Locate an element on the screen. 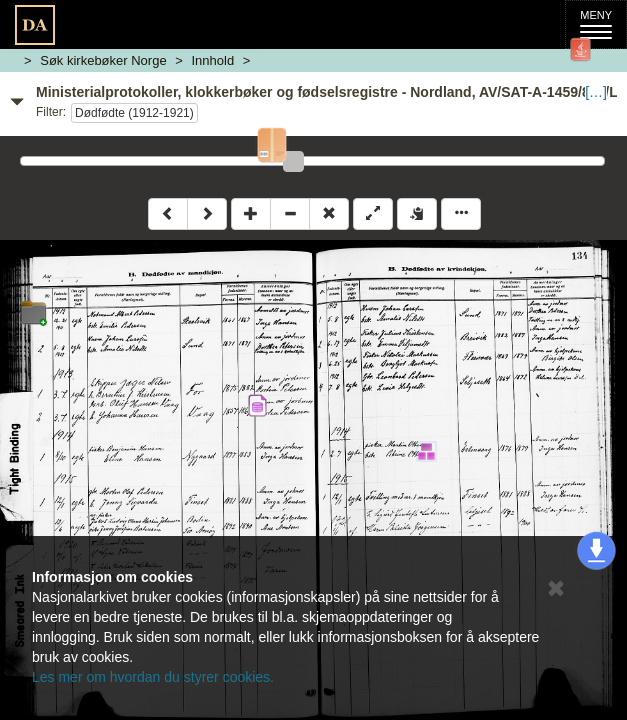  indicates a downloaded file or completed download is located at coordinates (596, 550).